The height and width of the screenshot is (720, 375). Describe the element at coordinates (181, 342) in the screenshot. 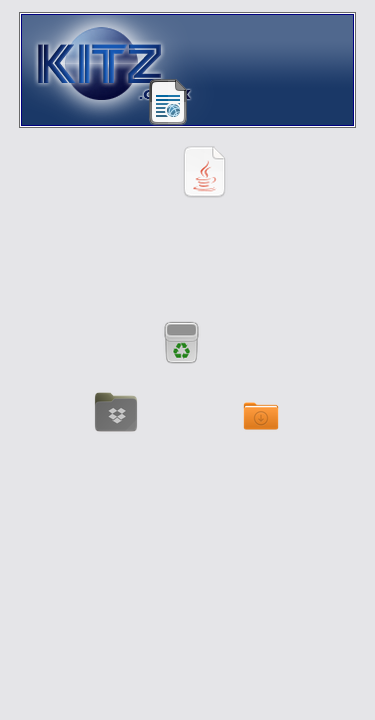

I see `open the trash or recycle bin` at that location.